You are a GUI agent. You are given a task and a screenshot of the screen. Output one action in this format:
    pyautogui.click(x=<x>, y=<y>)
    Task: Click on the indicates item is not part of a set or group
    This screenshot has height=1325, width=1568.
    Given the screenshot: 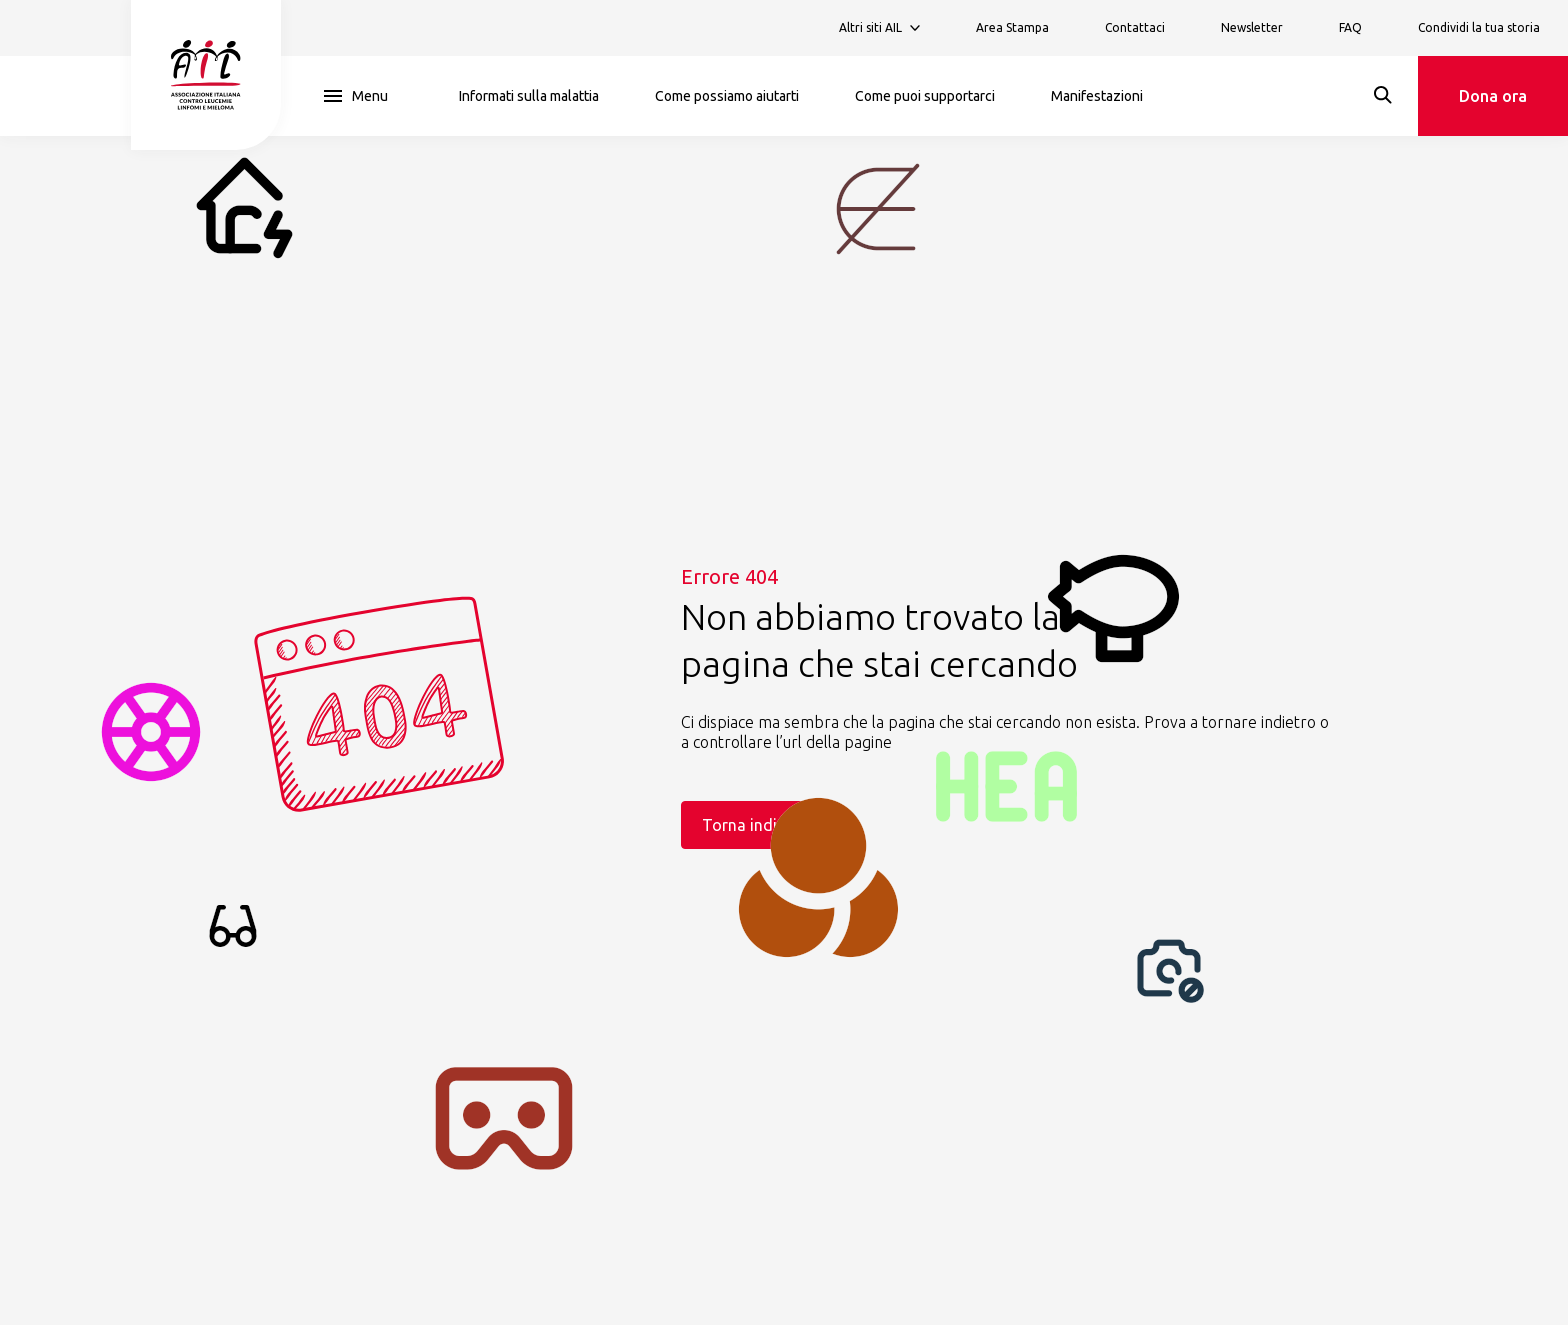 What is the action you would take?
    pyautogui.click(x=878, y=209)
    